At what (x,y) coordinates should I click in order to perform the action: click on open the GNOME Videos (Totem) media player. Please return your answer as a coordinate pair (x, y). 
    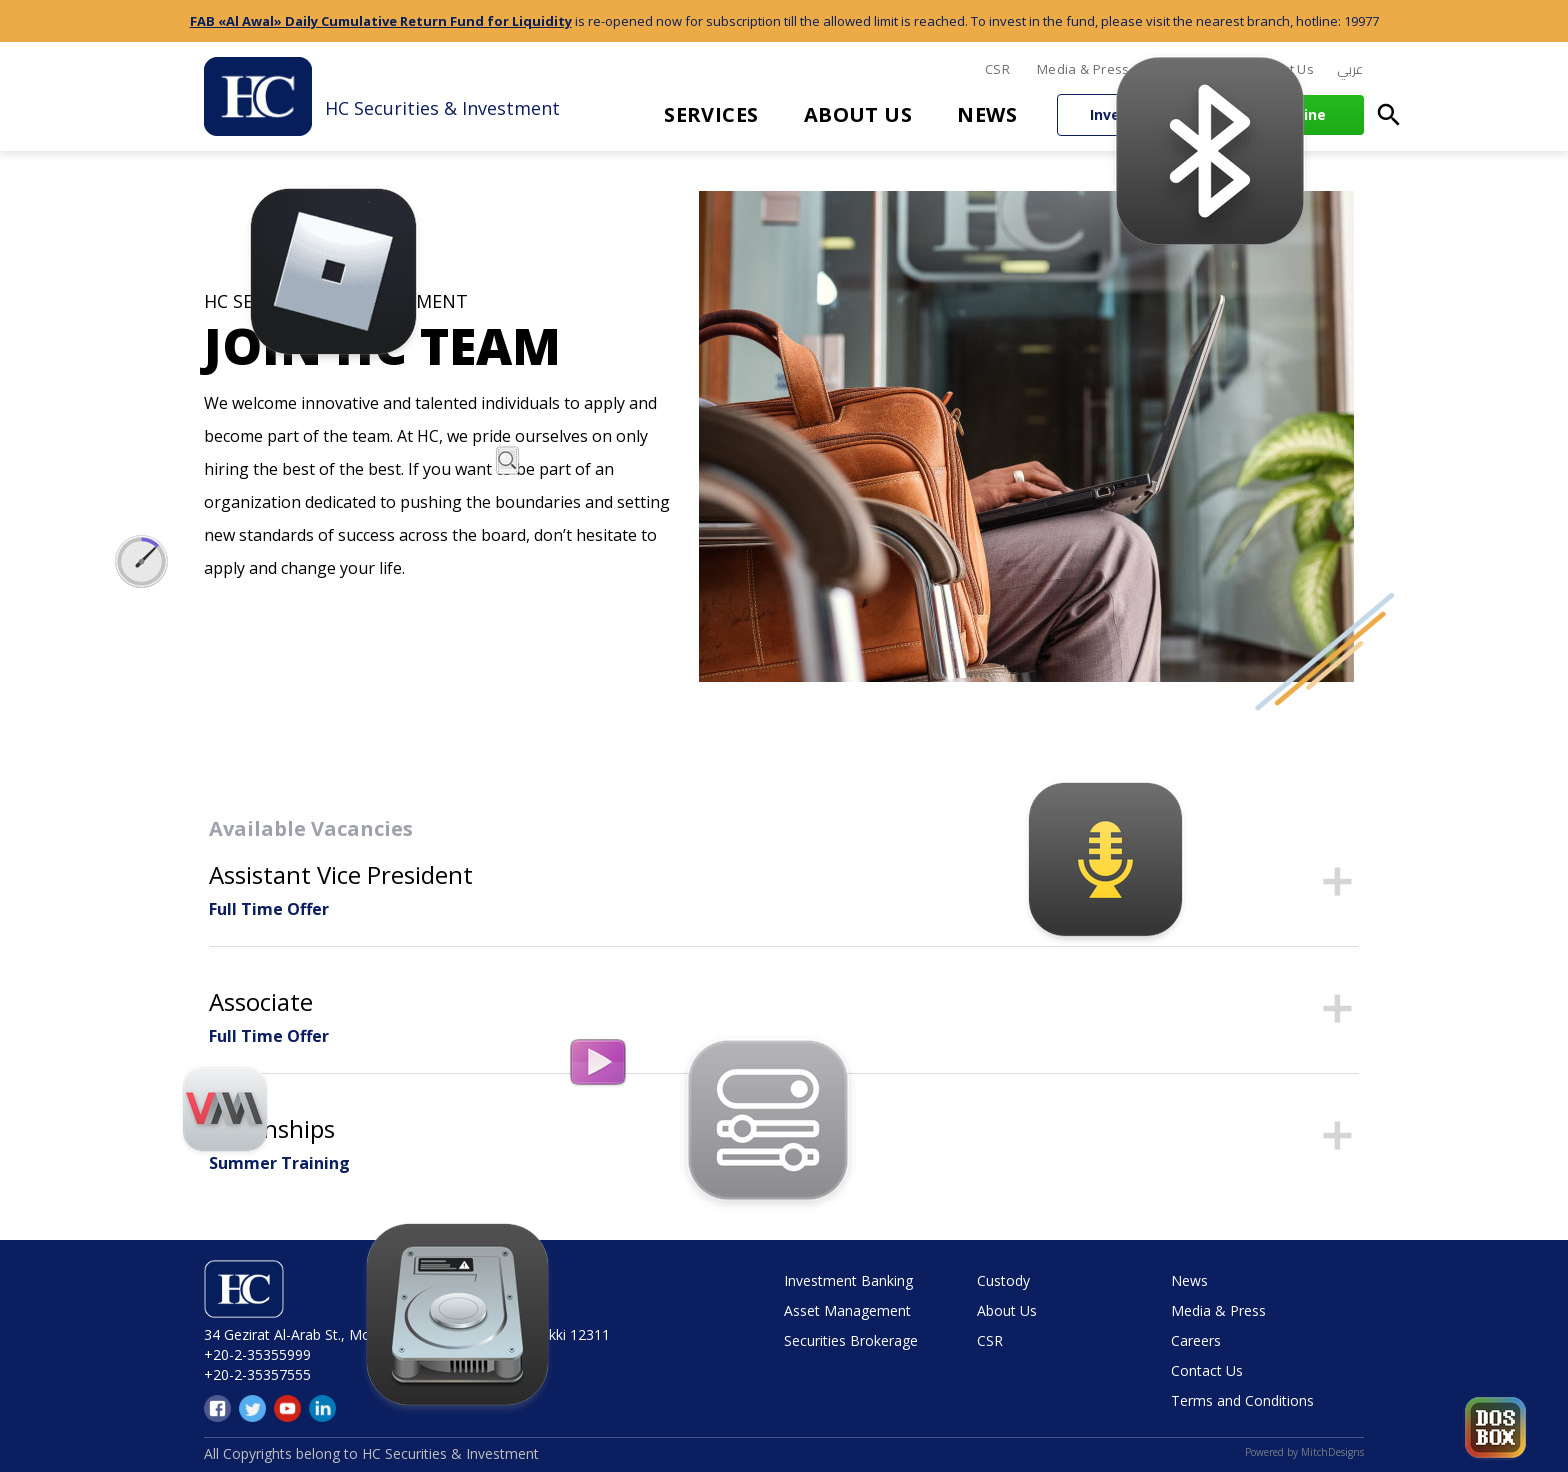
    Looking at the image, I should click on (598, 1062).